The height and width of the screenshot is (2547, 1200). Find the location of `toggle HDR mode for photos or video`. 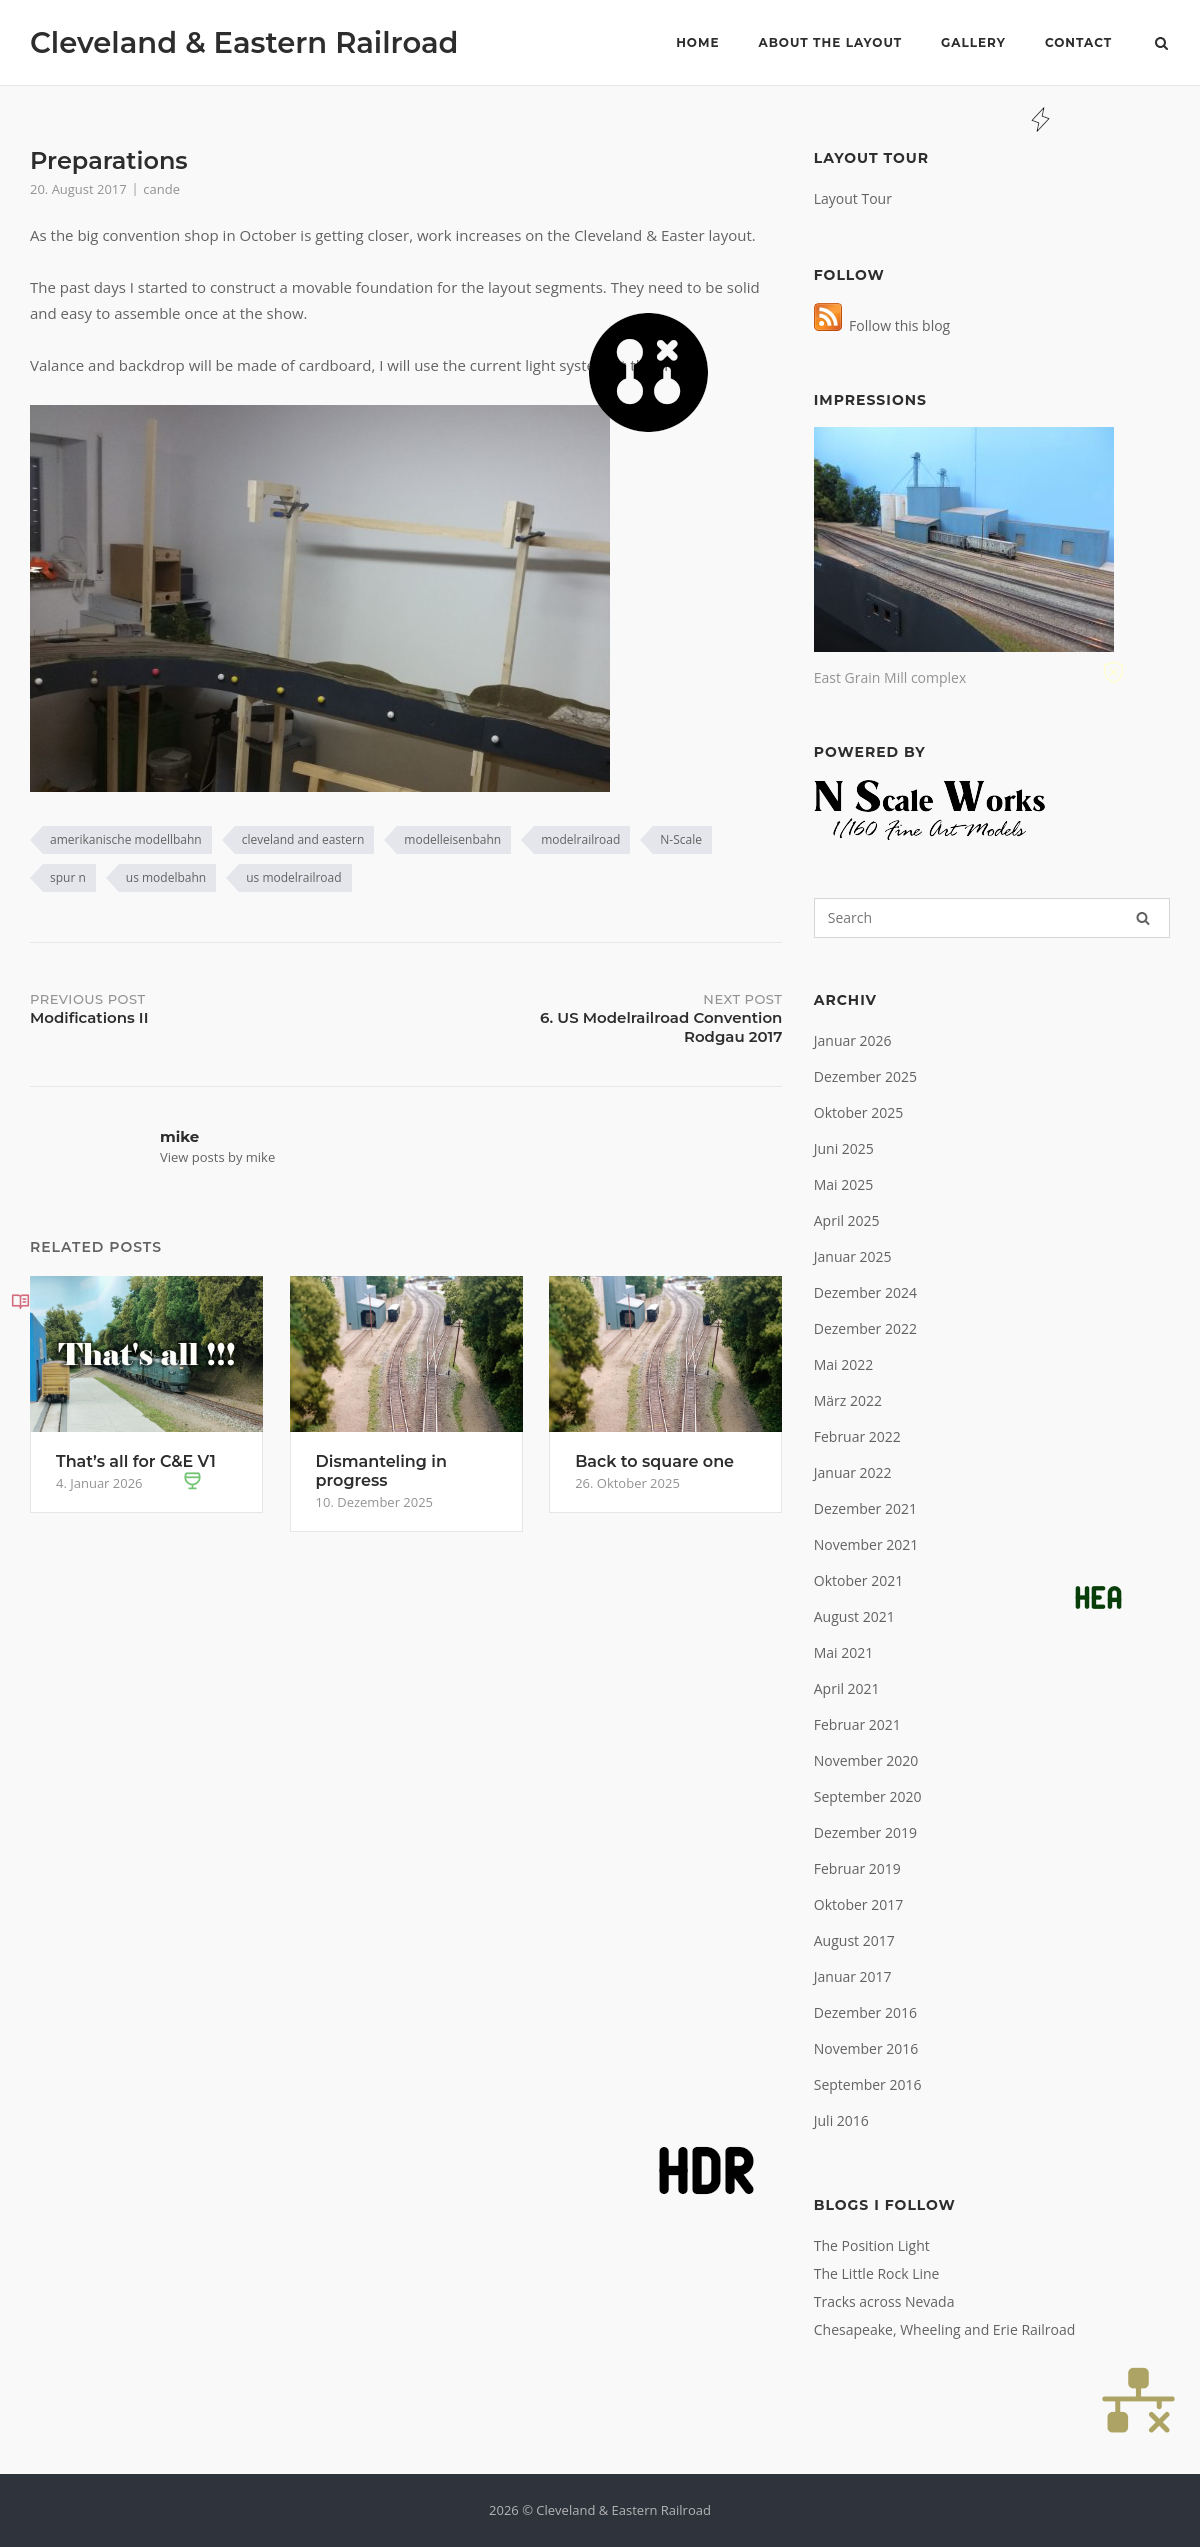

toggle HDR mode for photos or video is located at coordinates (706, 2170).